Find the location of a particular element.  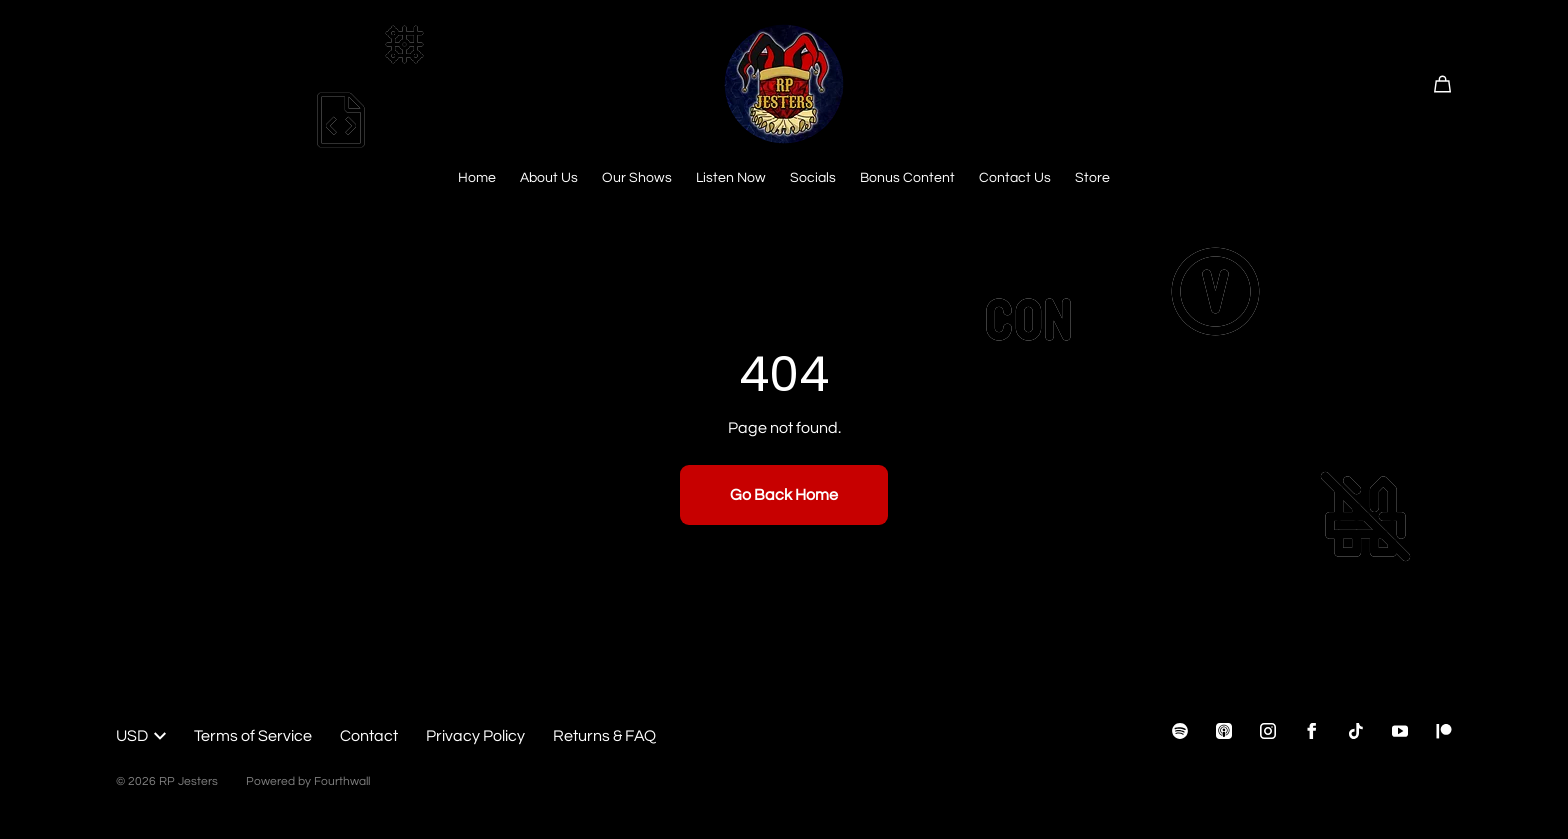

indicates a verified status or account is located at coordinates (1215, 291).